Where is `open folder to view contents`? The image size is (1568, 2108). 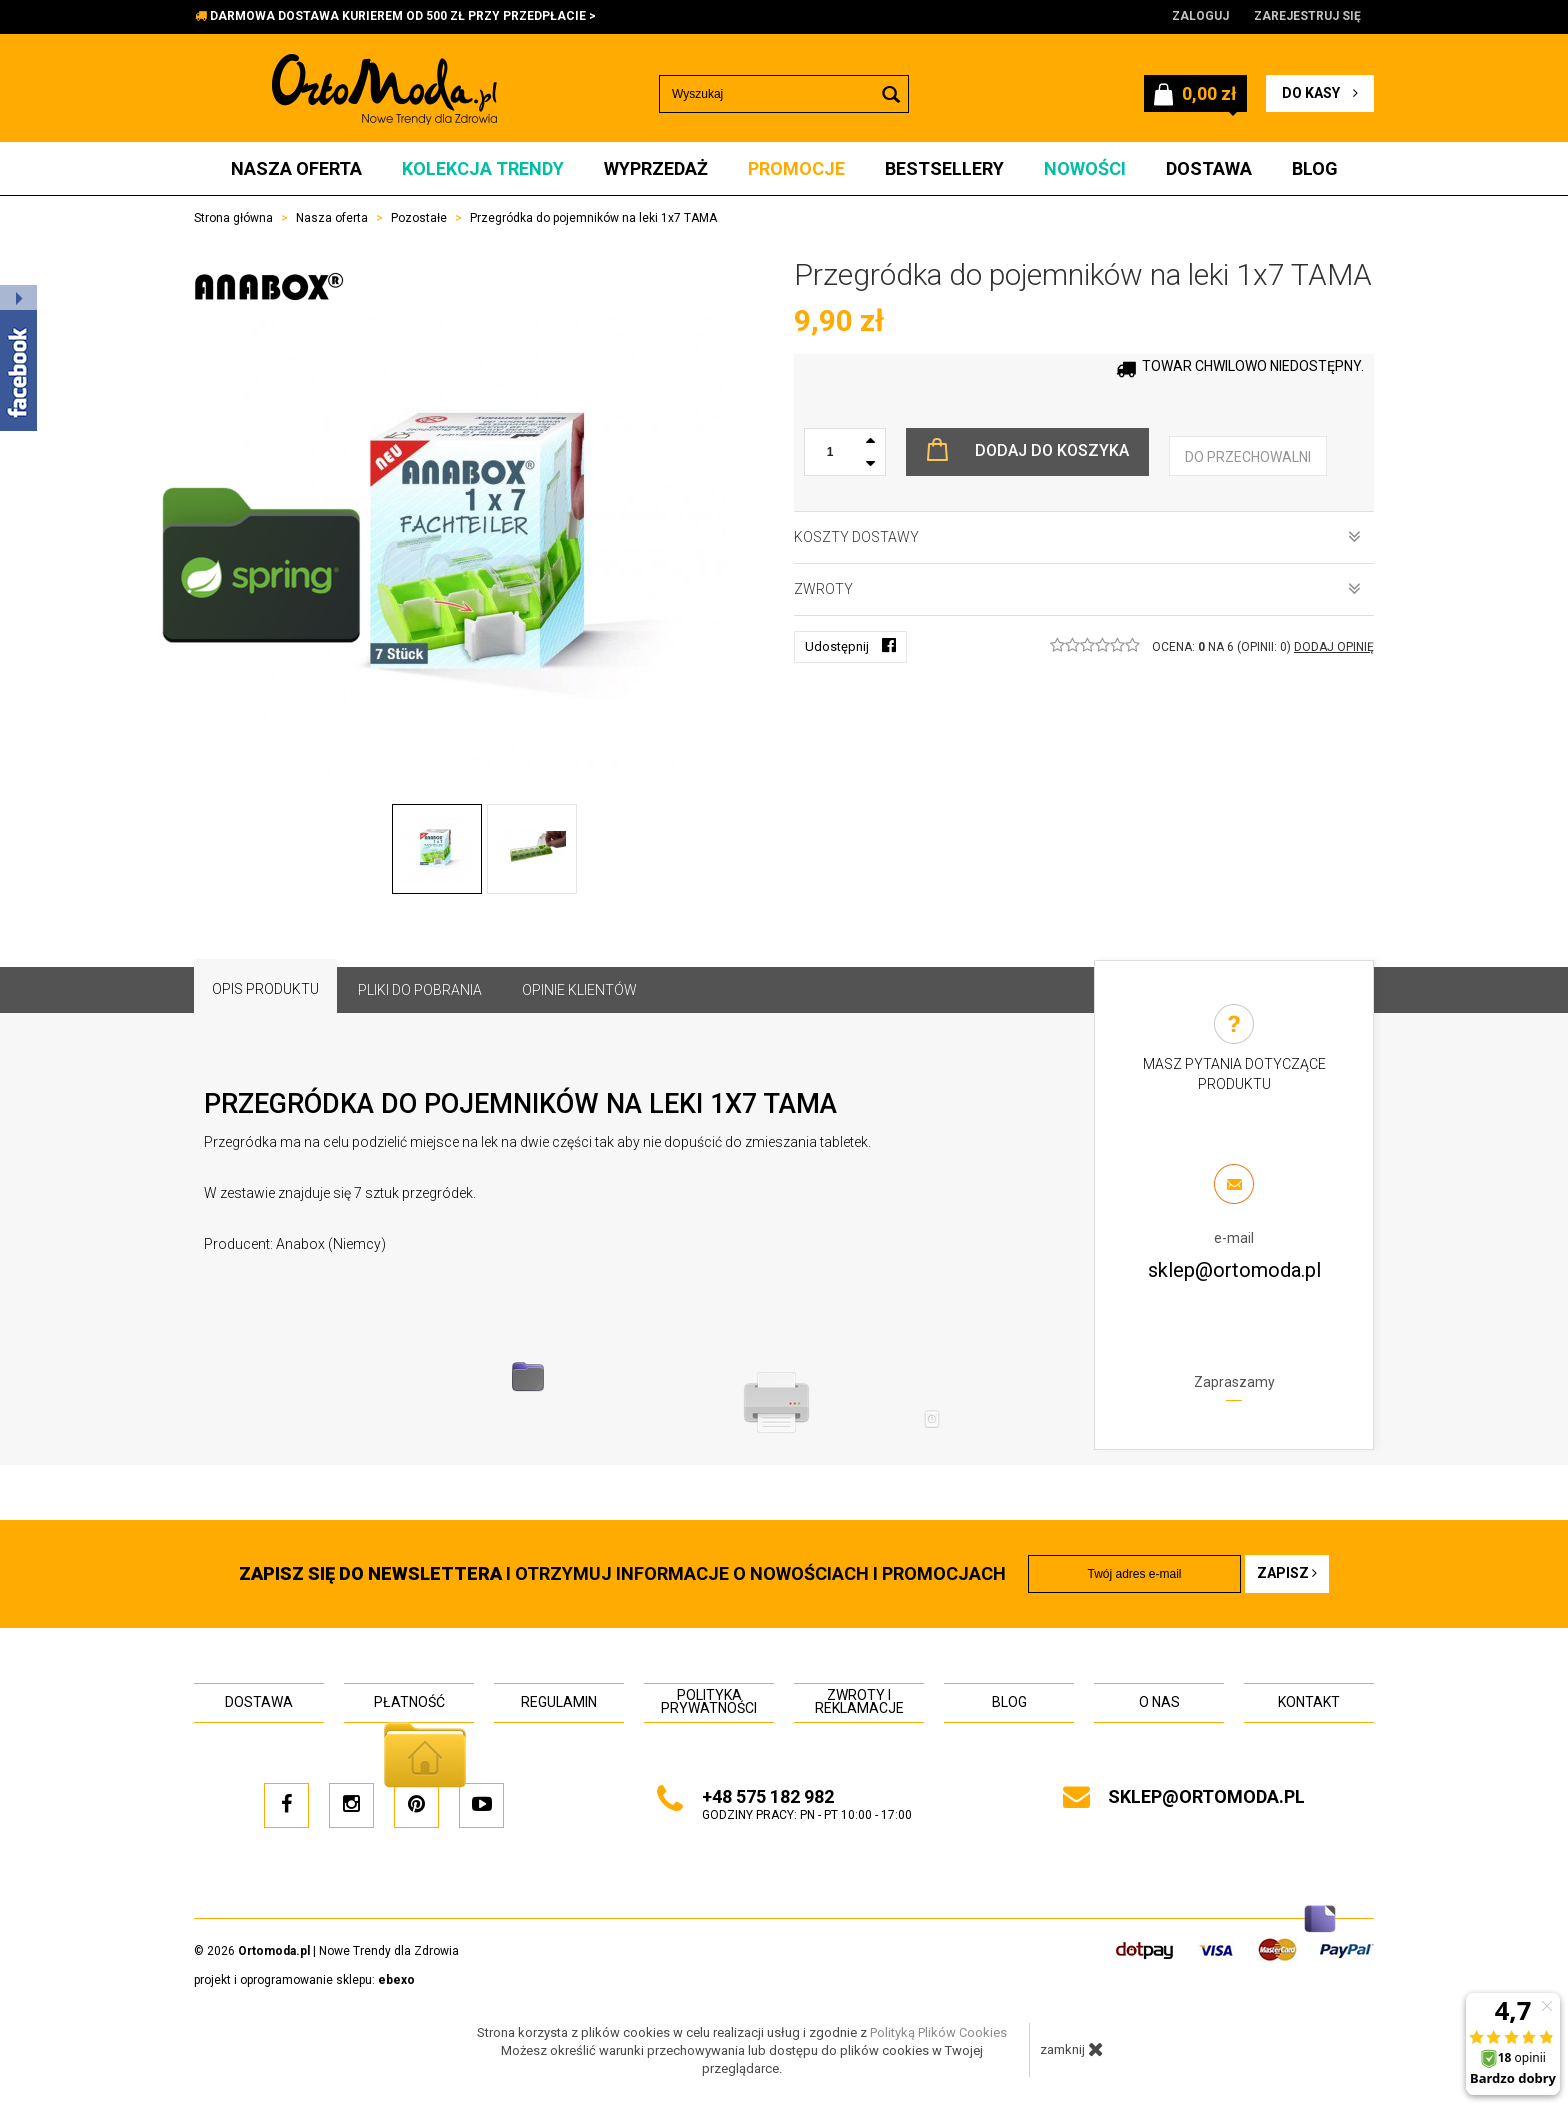 open folder to view contents is located at coordinates (528, 1376).